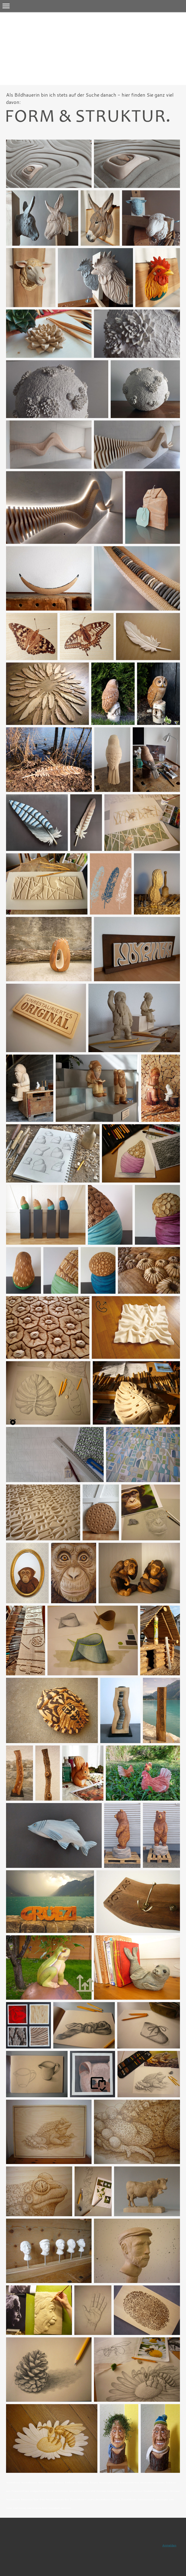 The width and height of the screenshot is (186, 2576). What do you see at coordinates (102, 1306) in the screenshot?
I see `make an outgoing call` at bounding box center [102, 1306].